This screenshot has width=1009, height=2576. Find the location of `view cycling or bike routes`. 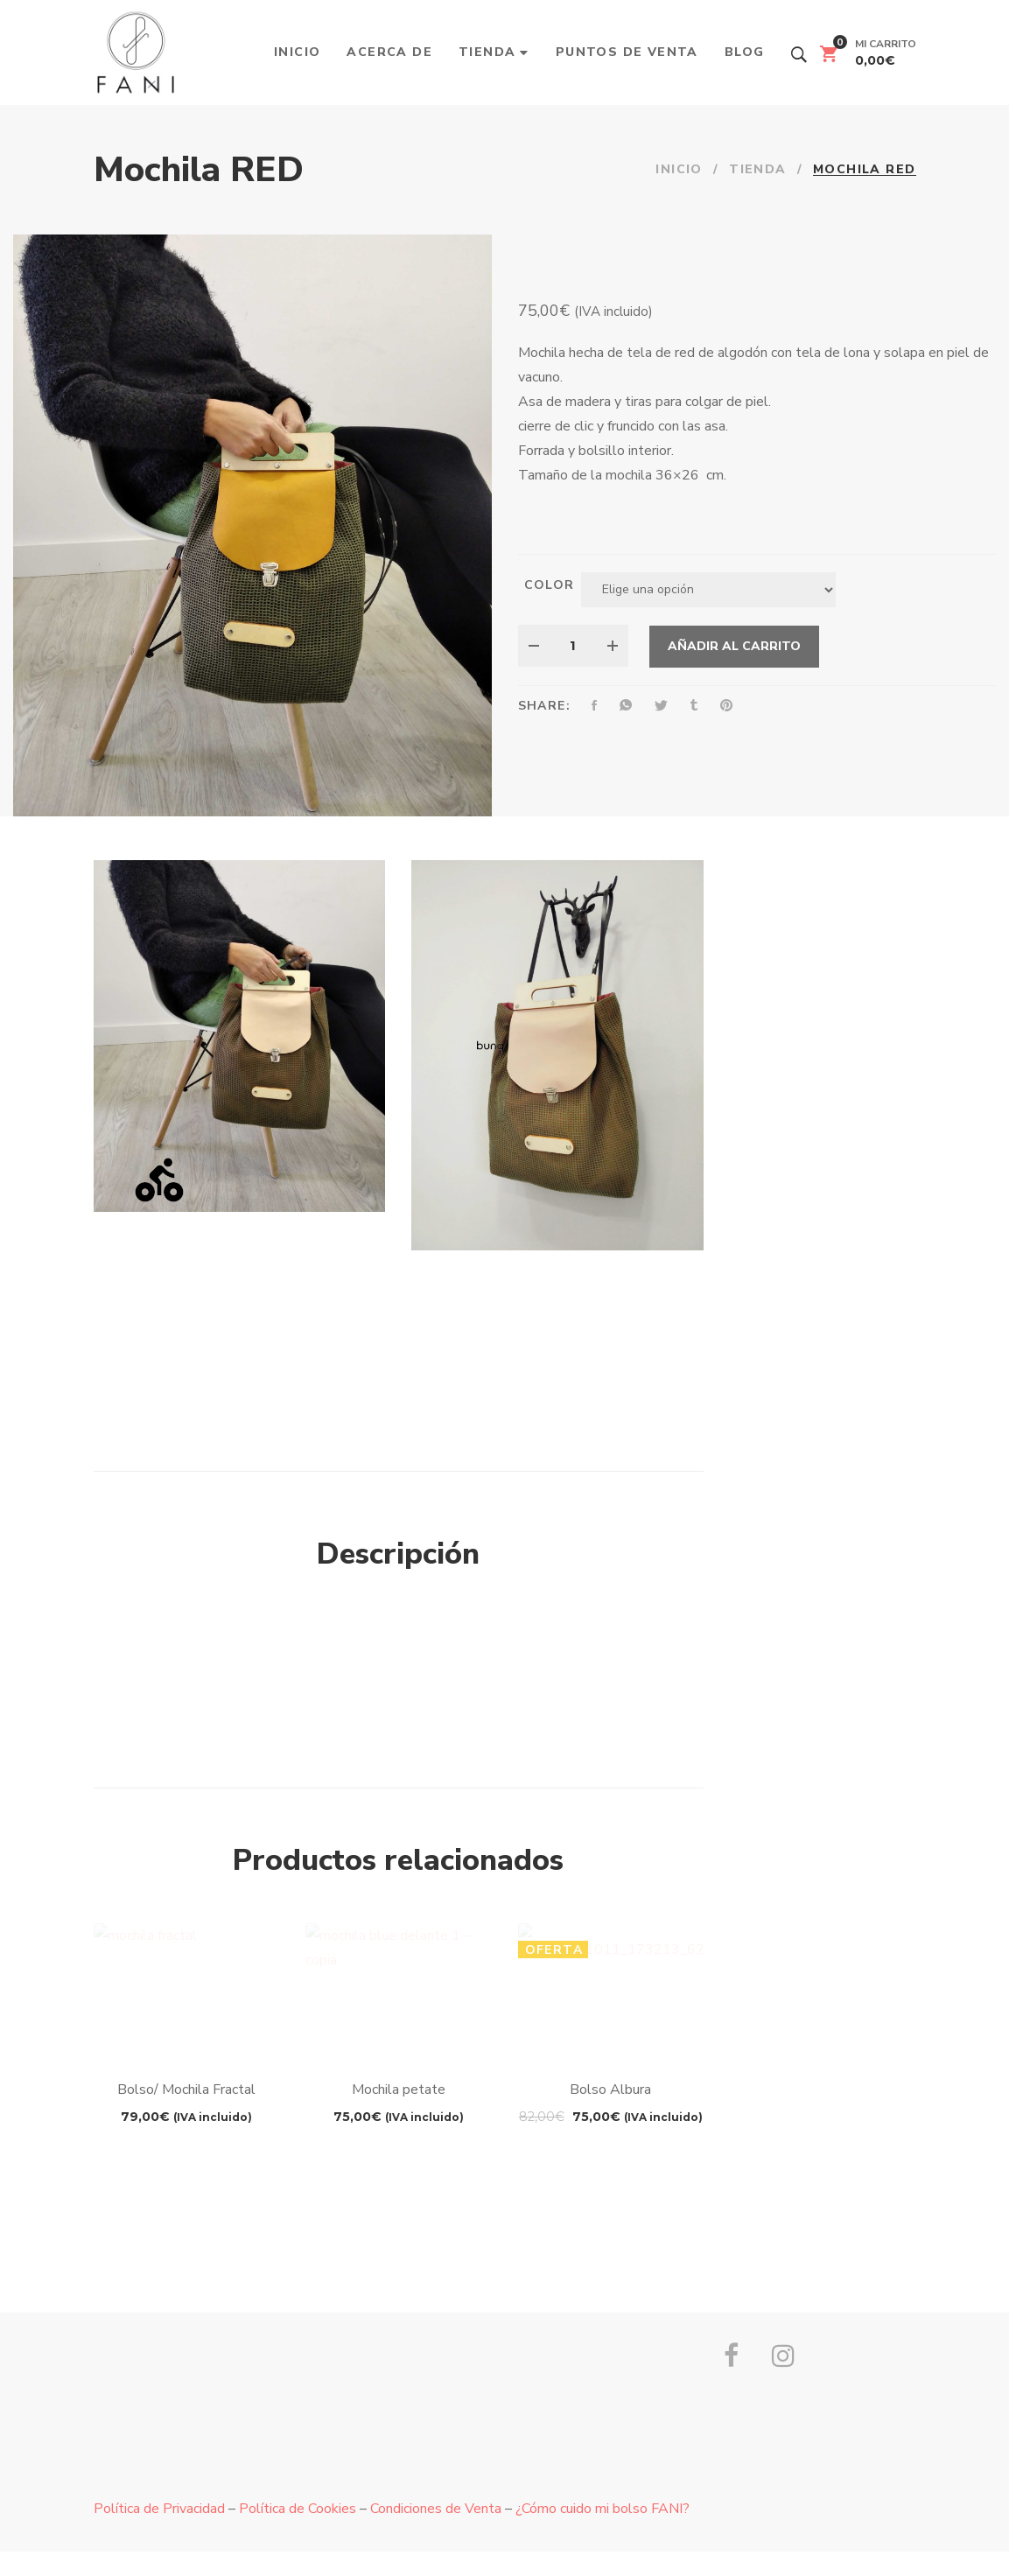

view cycling or bike routes is located at coordinates (159, 1182).